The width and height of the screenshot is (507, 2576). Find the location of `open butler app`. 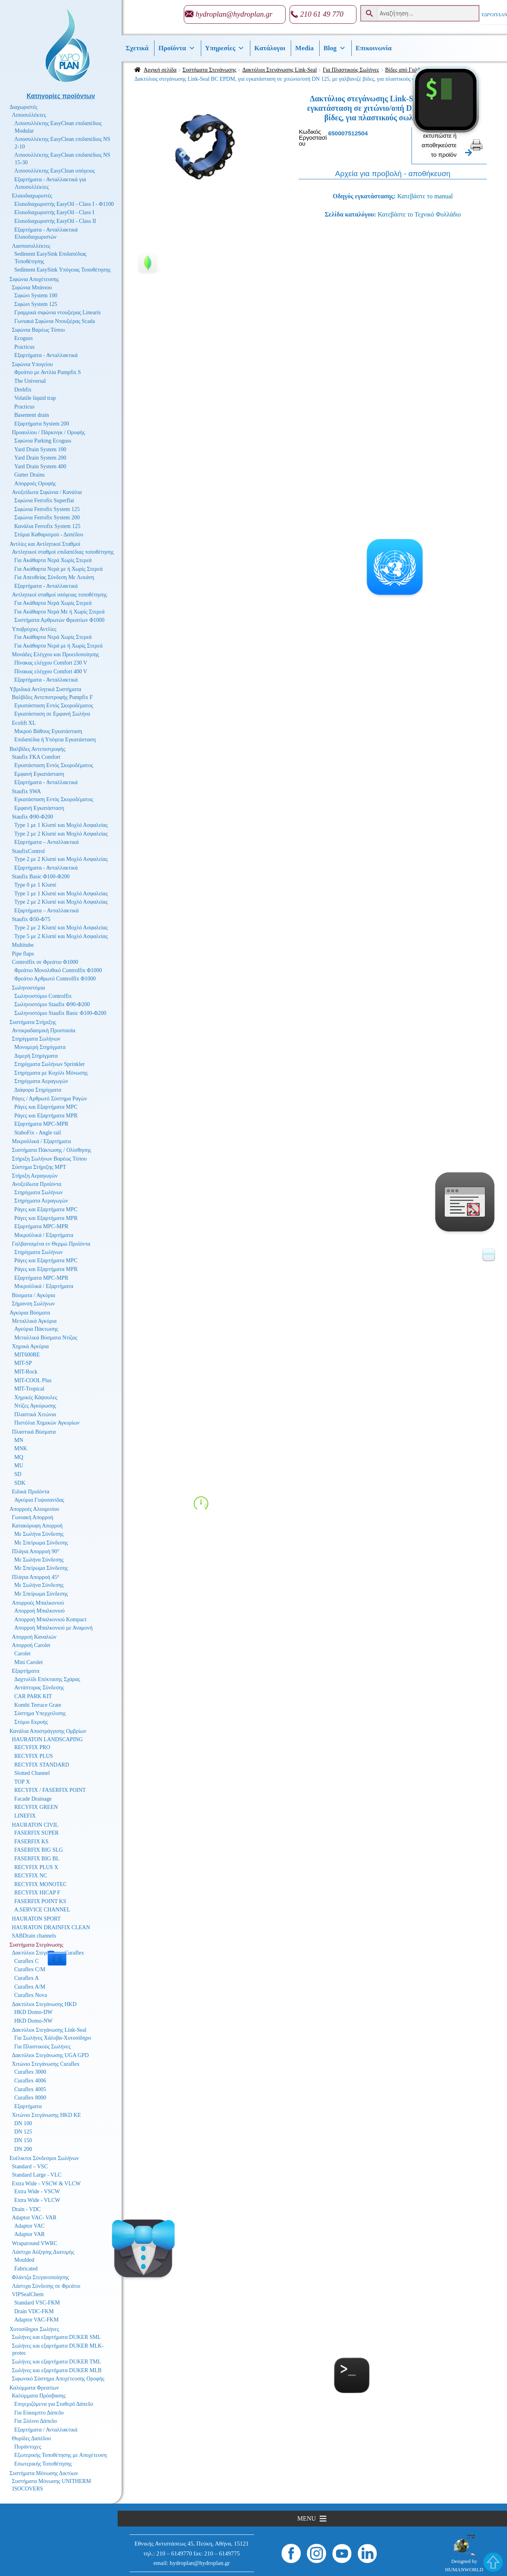

open butler app is located at coordinates (143, 2248).